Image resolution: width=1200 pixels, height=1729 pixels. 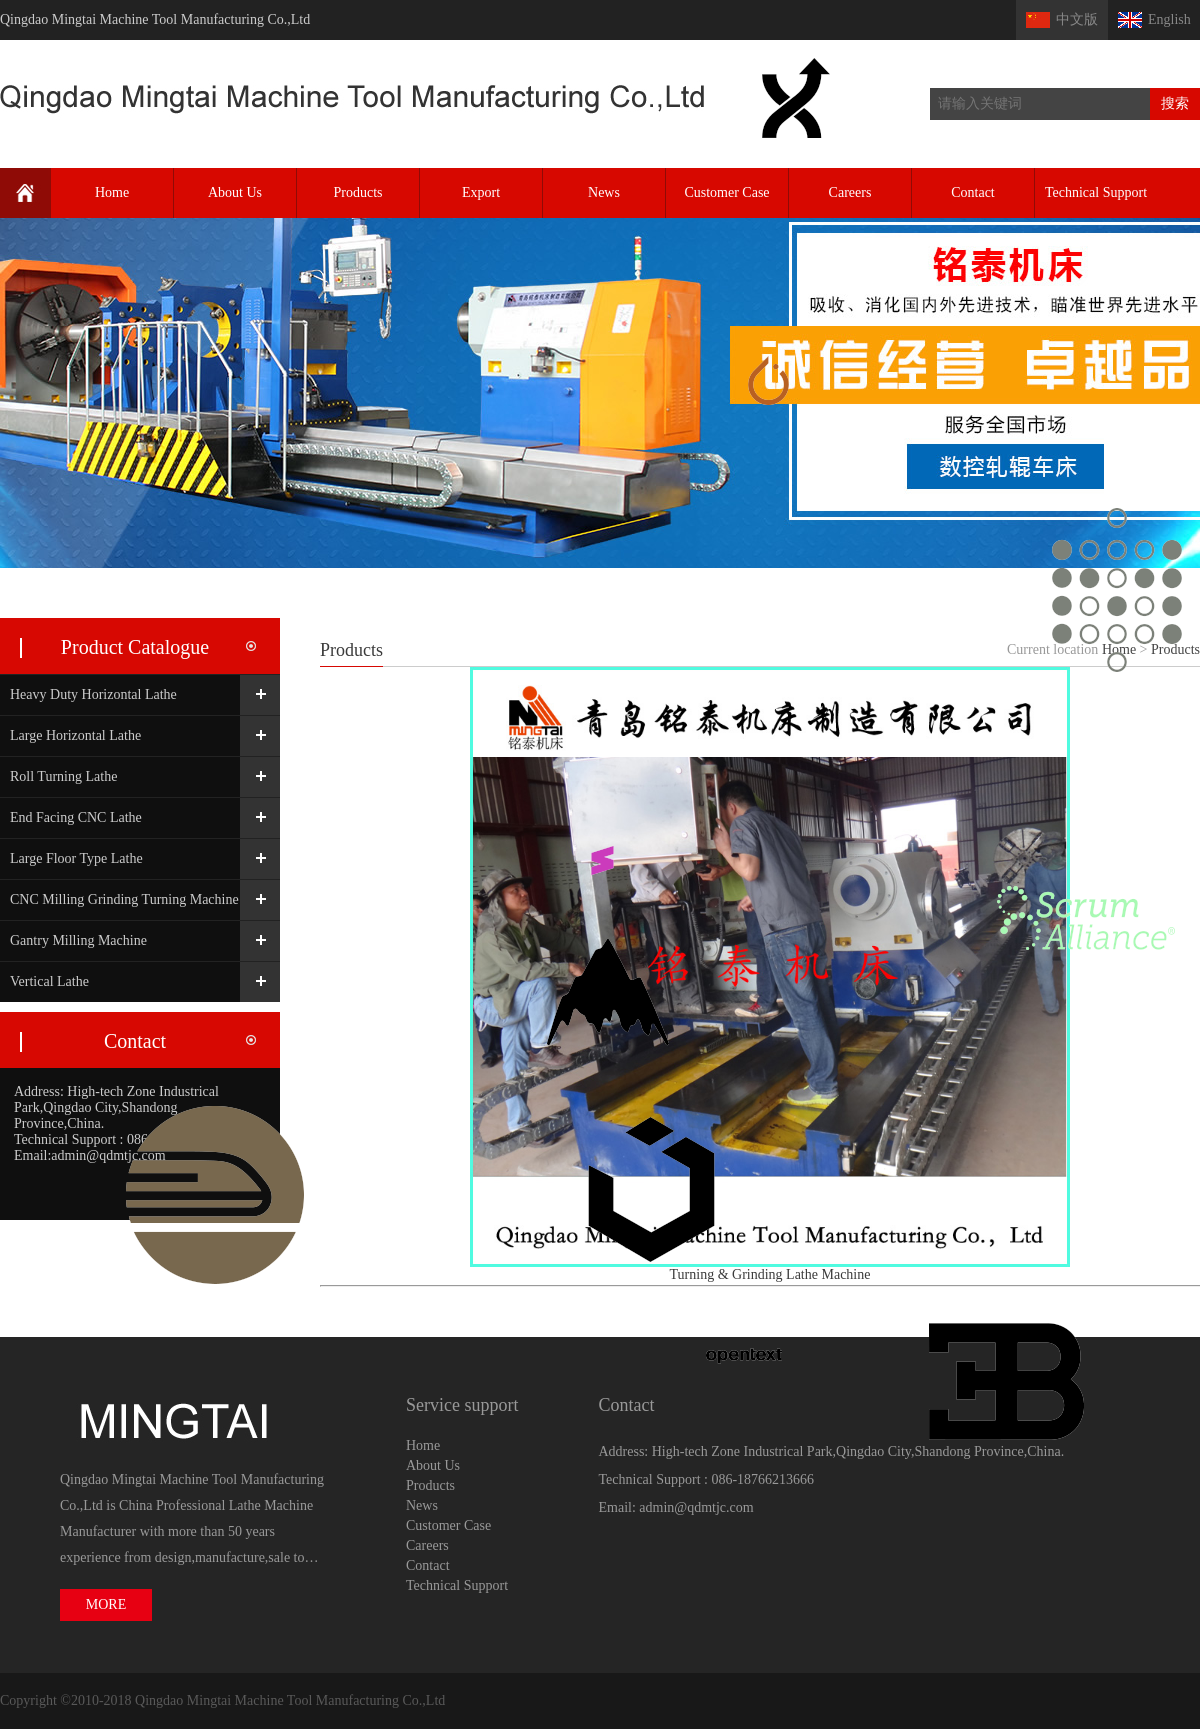 What do you see at coordinates (651, 1189) in the screenshot?
I see `UIkit framework logo` at bounding box center [651, 1189].